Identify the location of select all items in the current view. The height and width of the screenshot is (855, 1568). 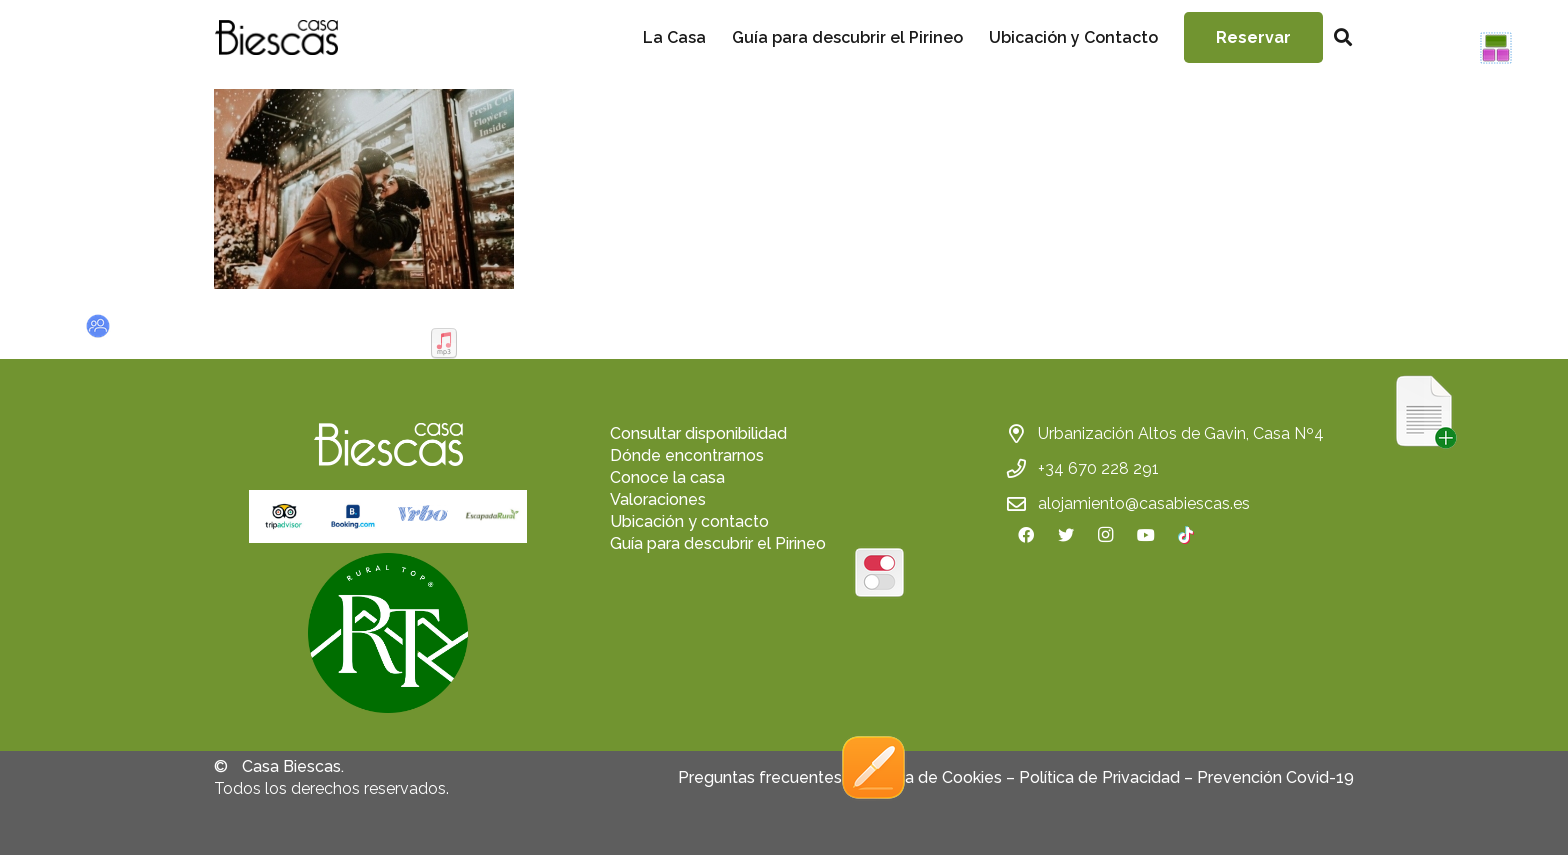
(1496, 48).